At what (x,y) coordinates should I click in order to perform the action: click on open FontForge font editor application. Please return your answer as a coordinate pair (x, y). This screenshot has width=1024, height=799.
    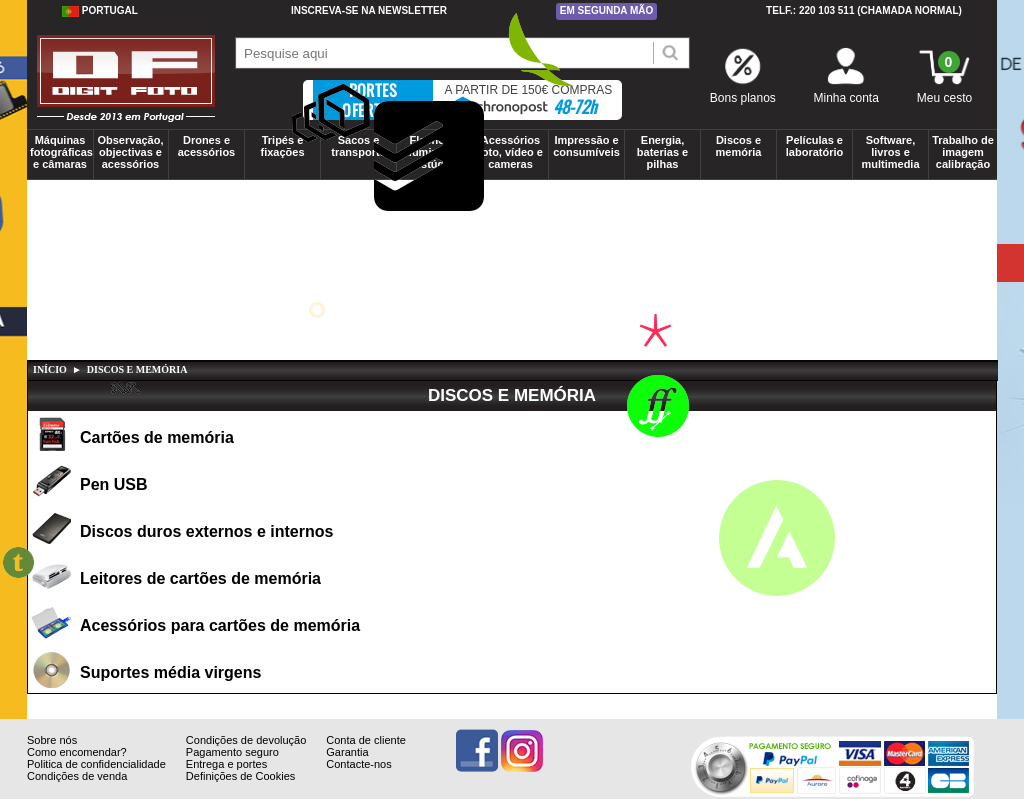
    Looking at the image, I should click on (658, 406).